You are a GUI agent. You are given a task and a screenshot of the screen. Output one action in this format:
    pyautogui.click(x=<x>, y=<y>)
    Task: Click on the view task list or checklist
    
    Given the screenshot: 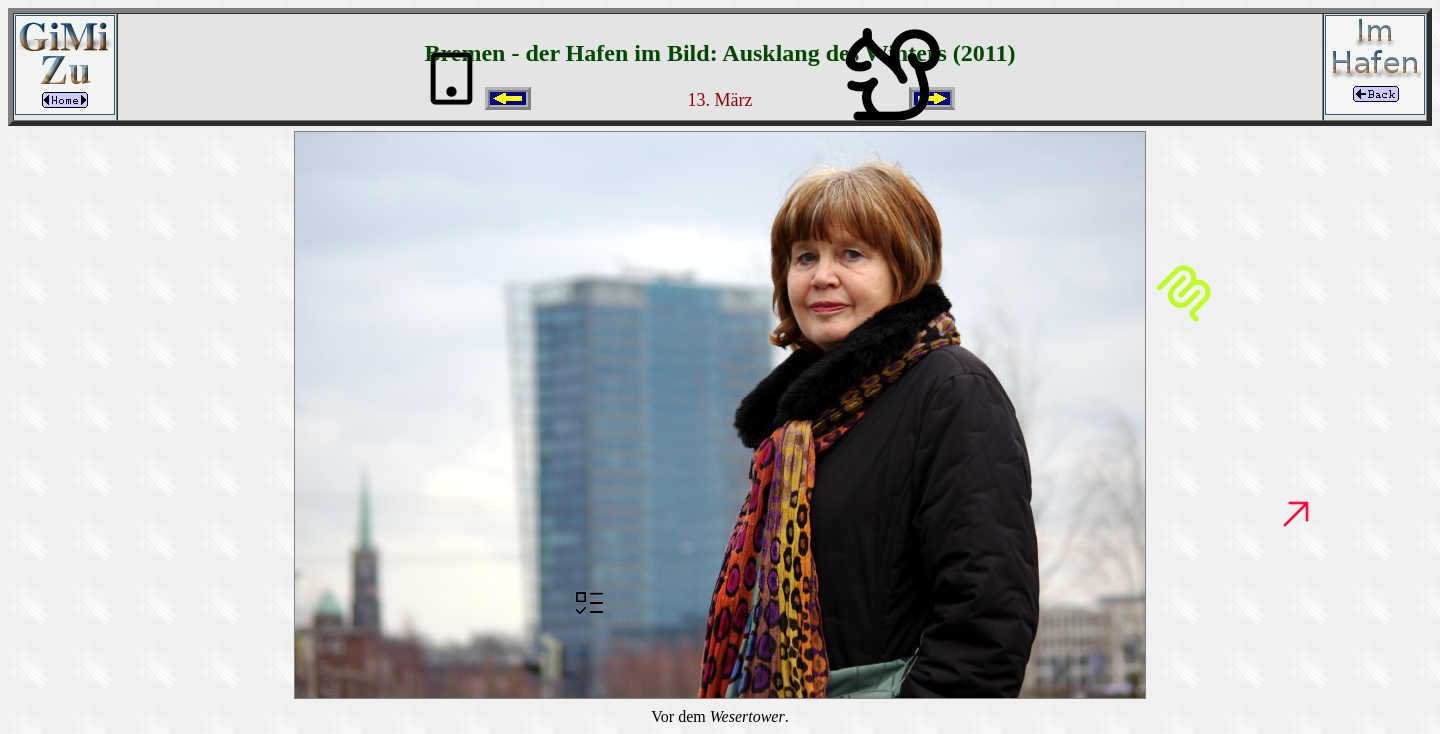 What is the action you would take?
    pyautogui.click(x=589, y=602)
    